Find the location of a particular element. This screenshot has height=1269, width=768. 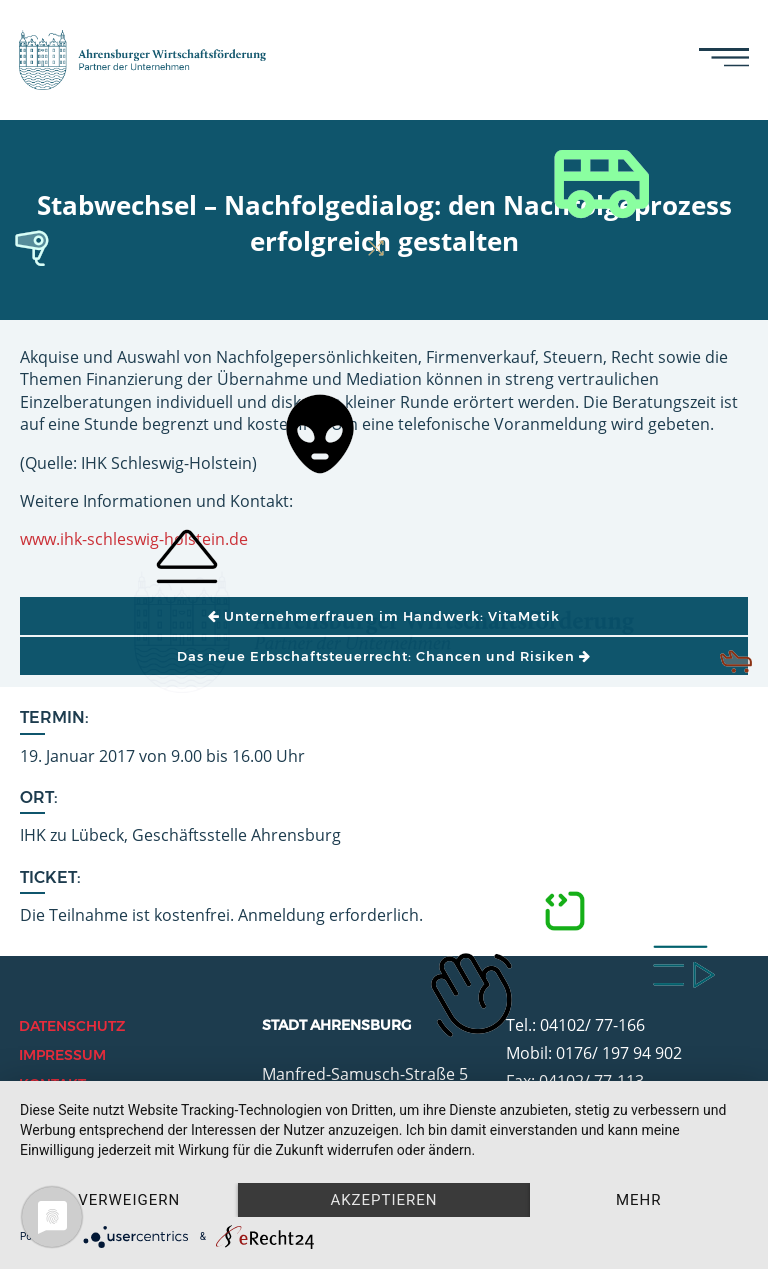

airplane taxiing on the ground is located at coordinates (736, 661).